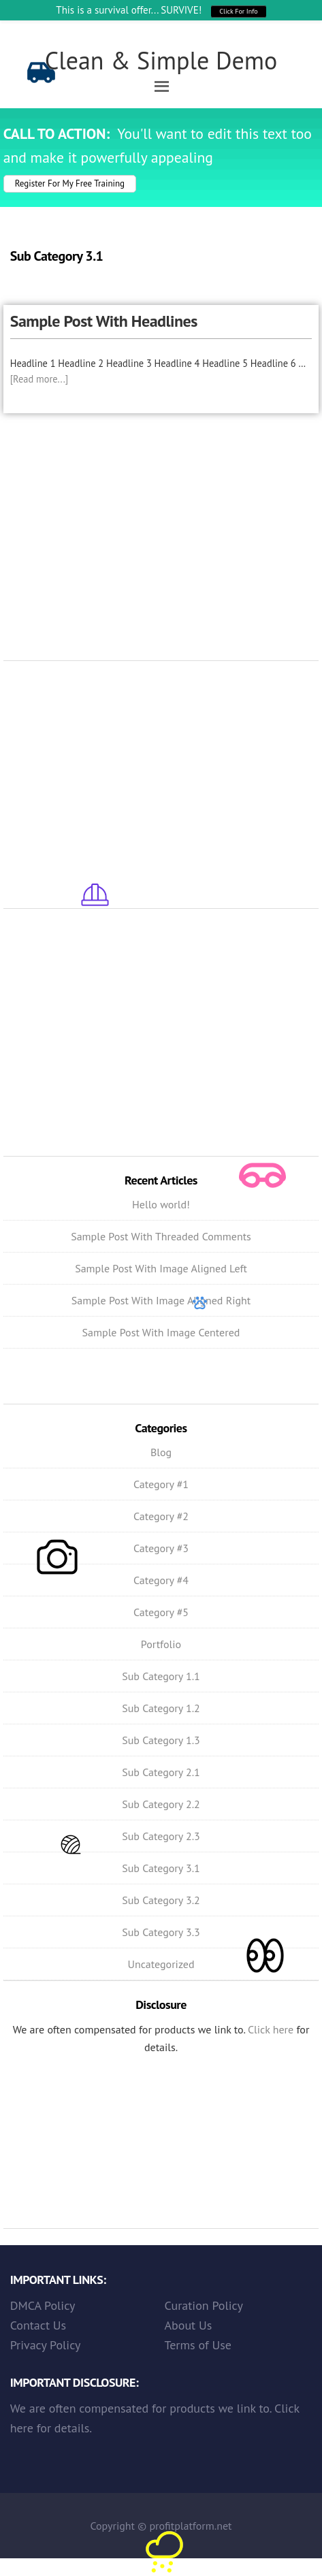 The width and height of the screenshot is (322, 2576). I want to click on take a photo, so click(57, 1557).